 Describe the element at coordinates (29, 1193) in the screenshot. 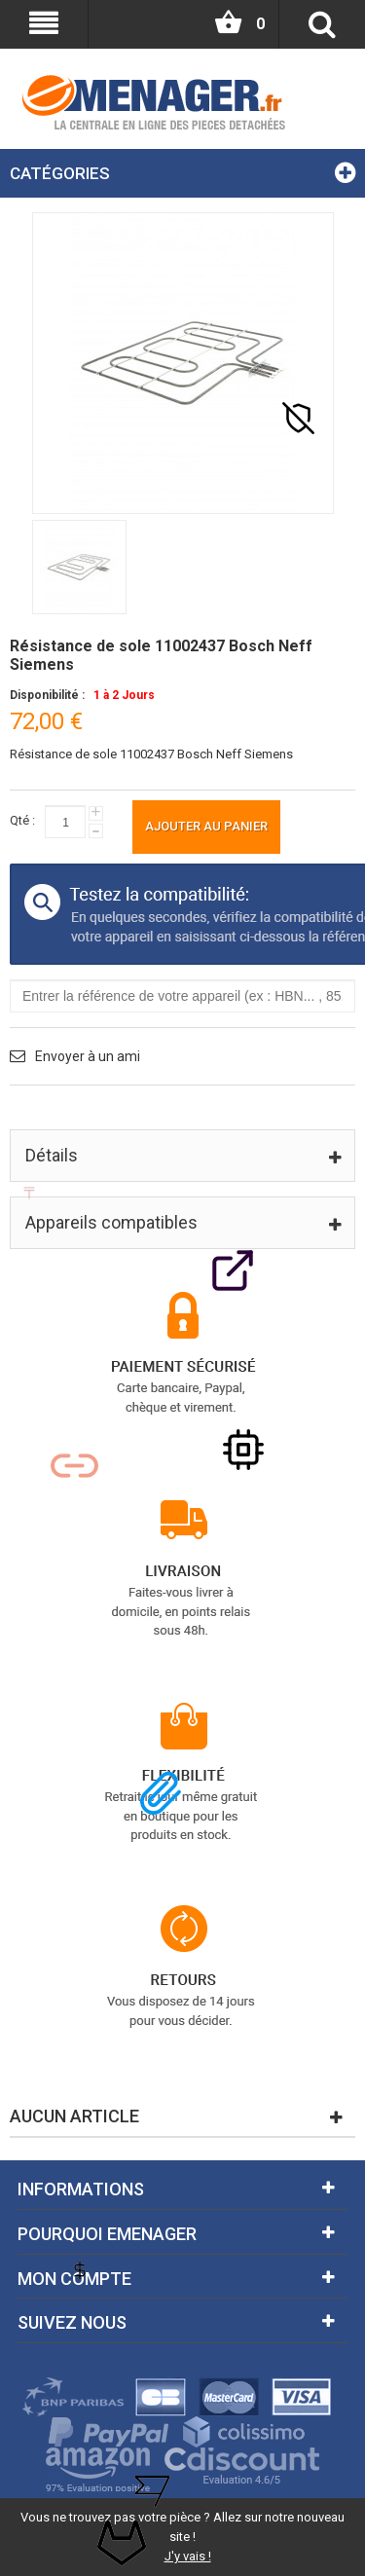

I see `indicates kazakhstani tenge currency` at that location.